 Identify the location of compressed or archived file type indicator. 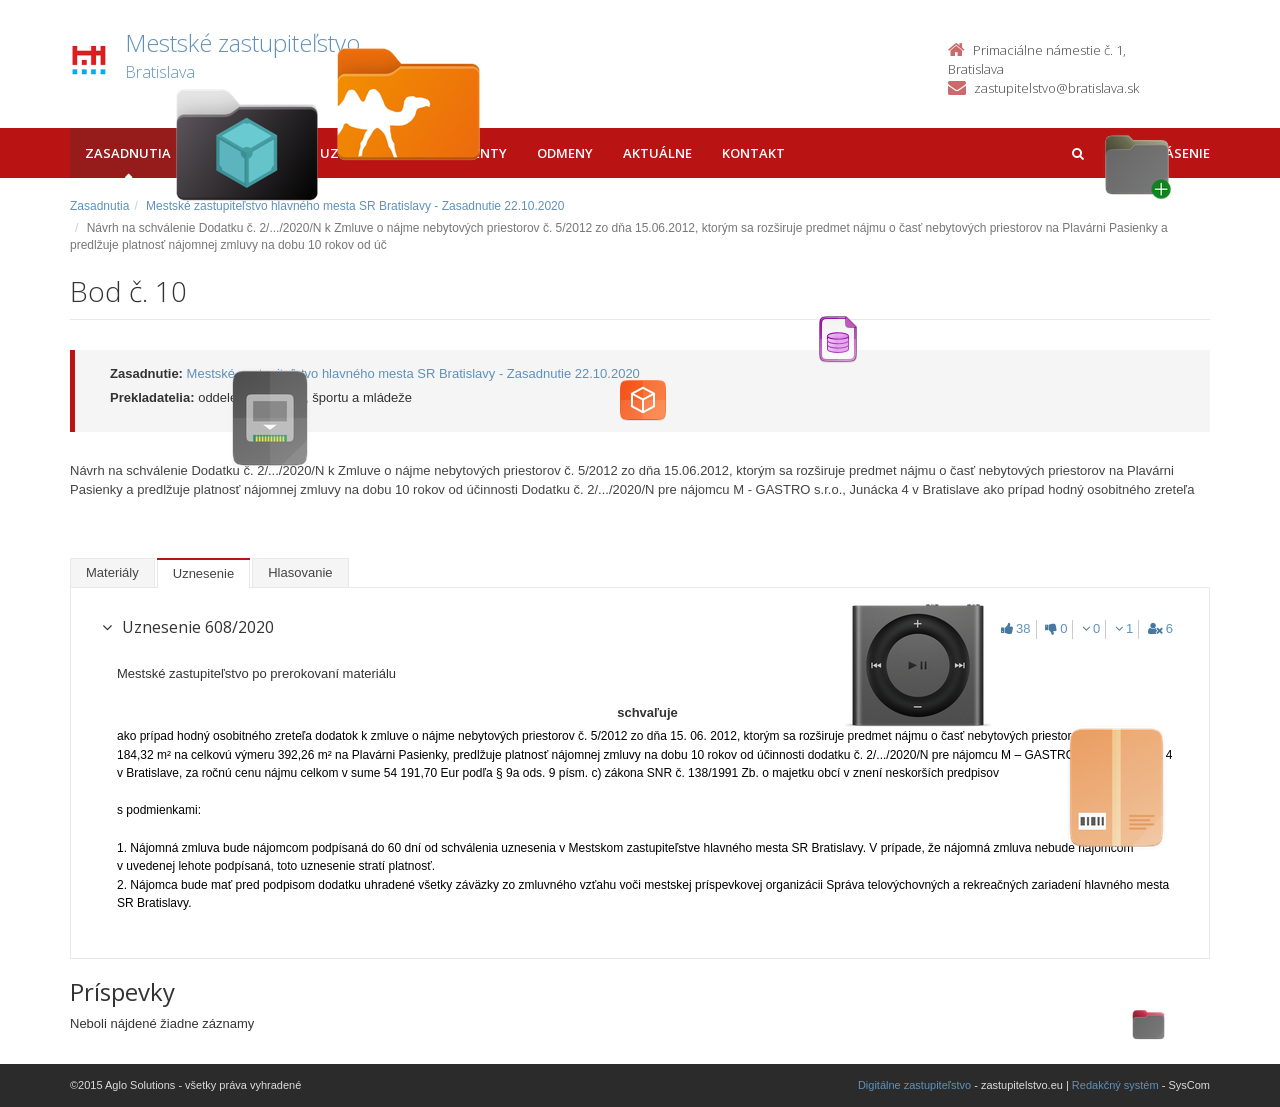
(1116, 787).